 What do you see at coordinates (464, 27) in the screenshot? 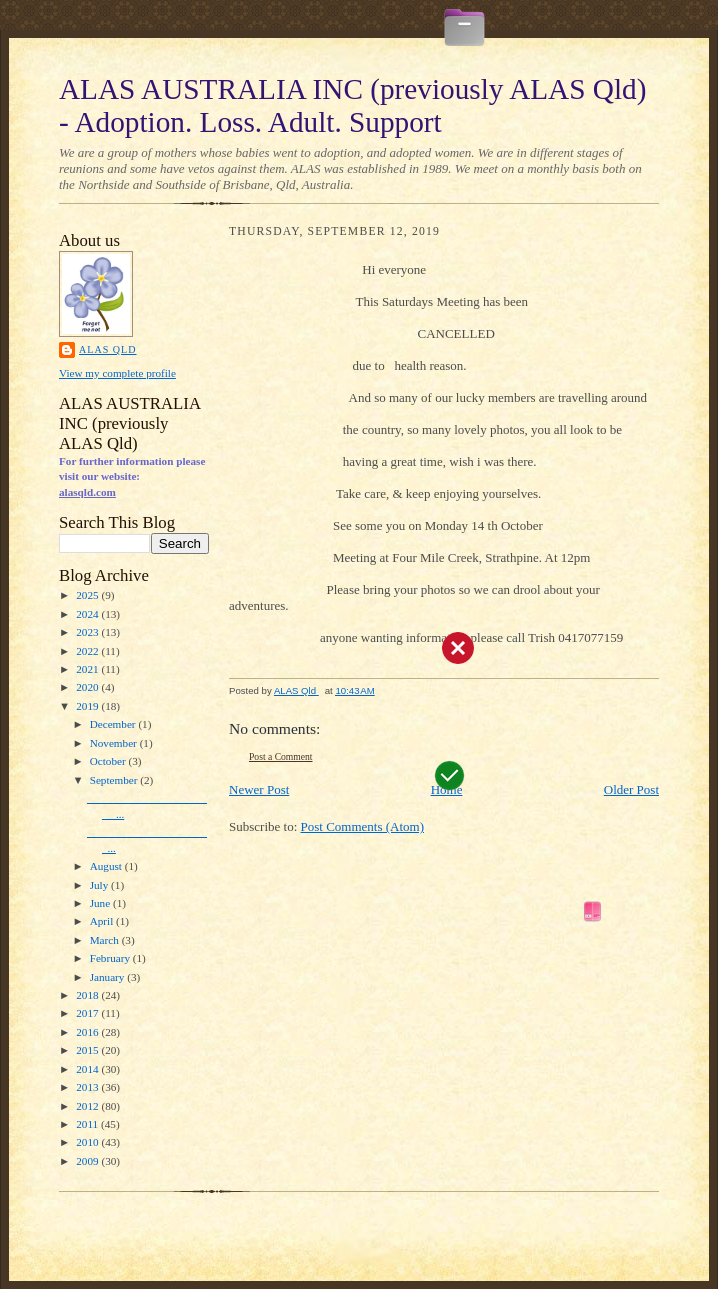
I see `open the file manager application` at bounding box center [464, 27].